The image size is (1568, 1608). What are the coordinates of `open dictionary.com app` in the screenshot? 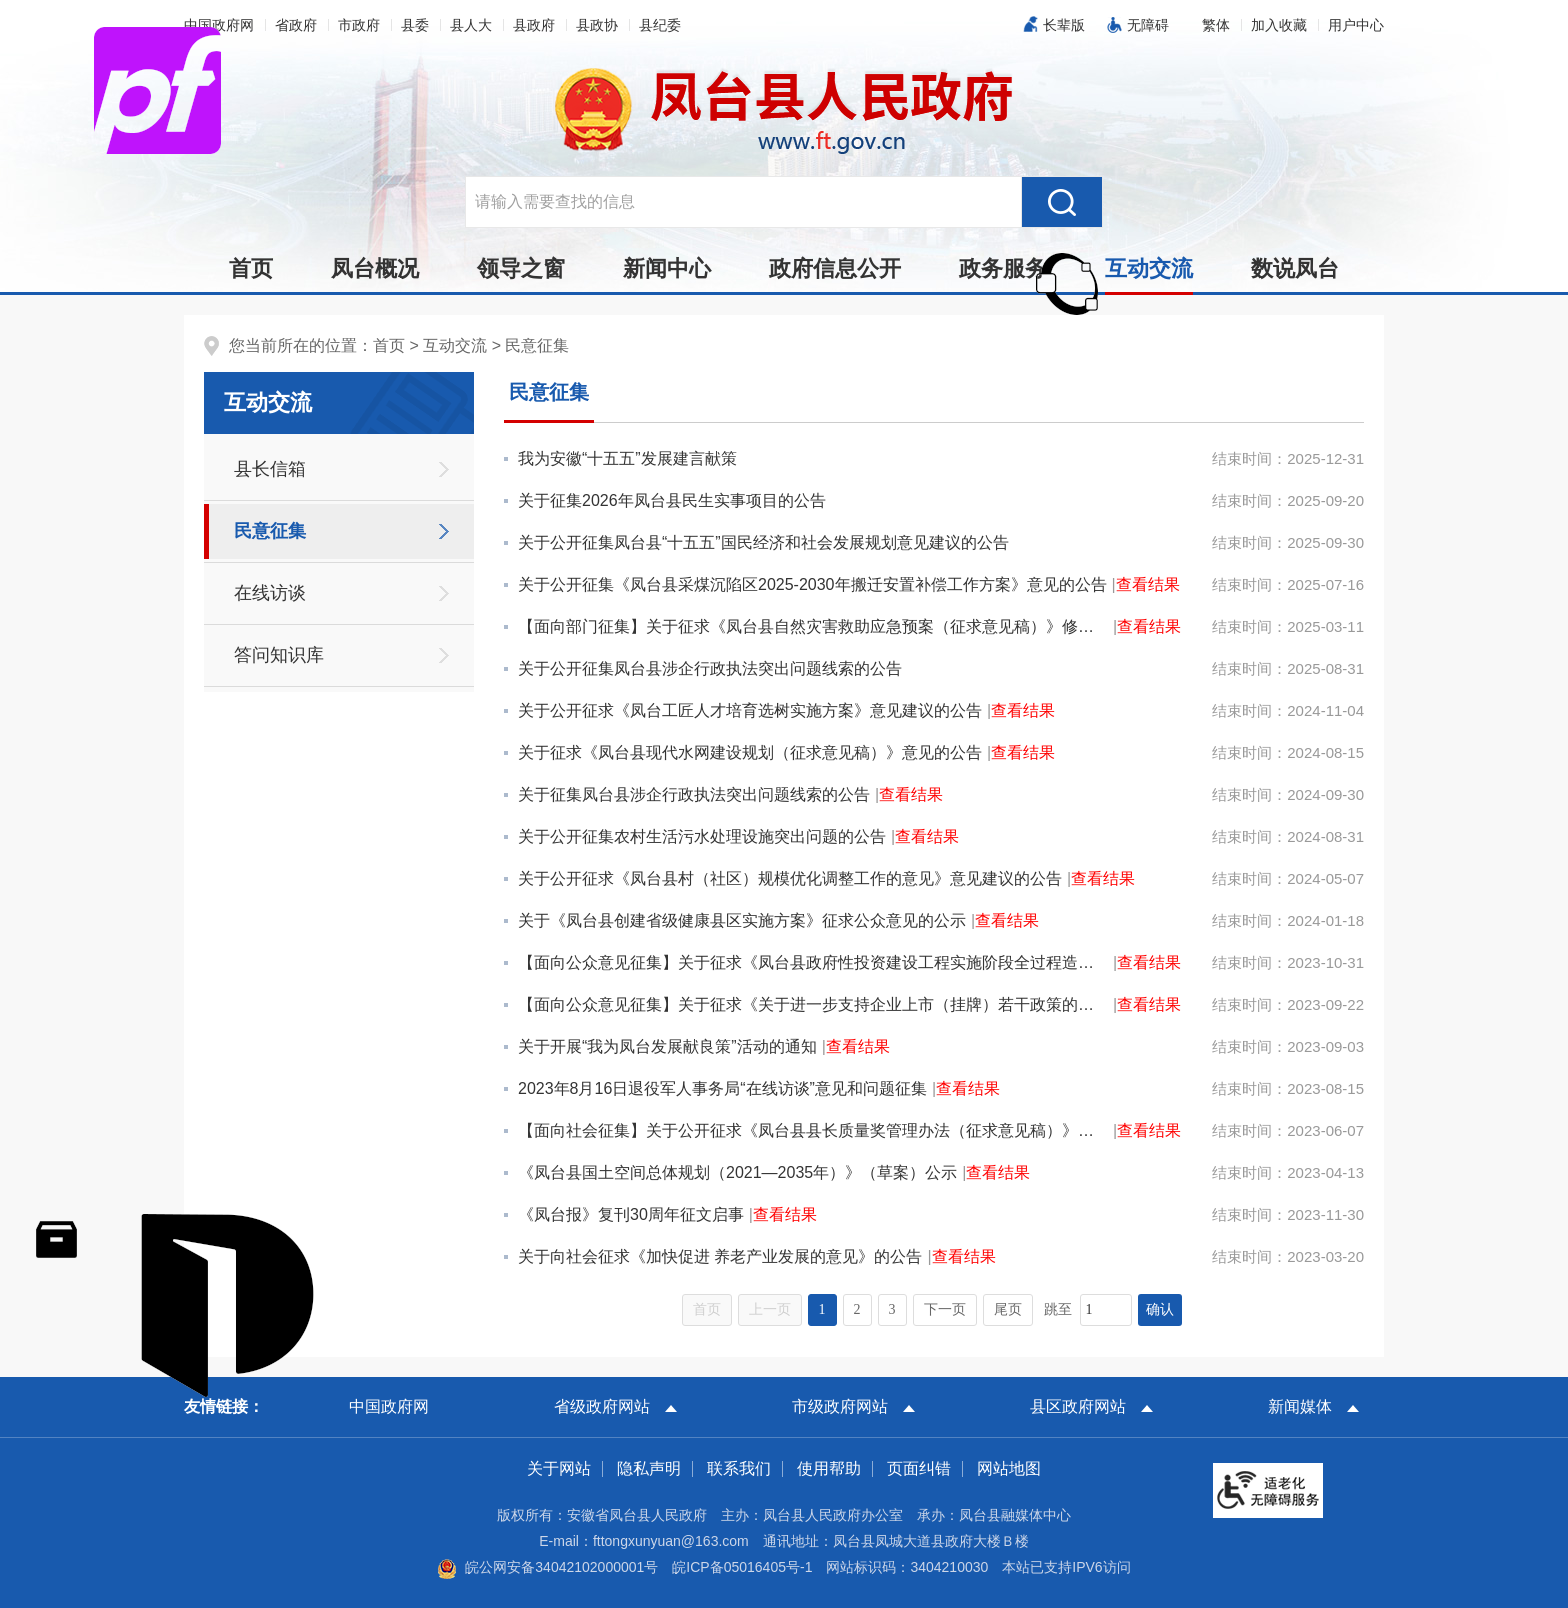 It's located at (227, 1305).